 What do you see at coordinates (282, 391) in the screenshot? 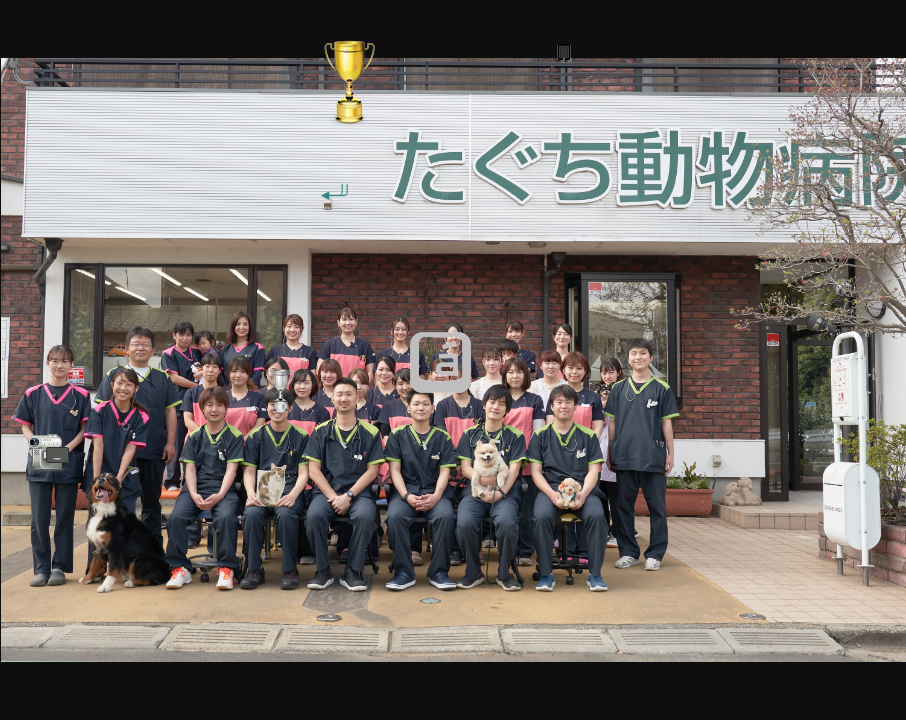
I see `indicates second place achievement or silver-tier ranking` at bounding box center [282, 391].